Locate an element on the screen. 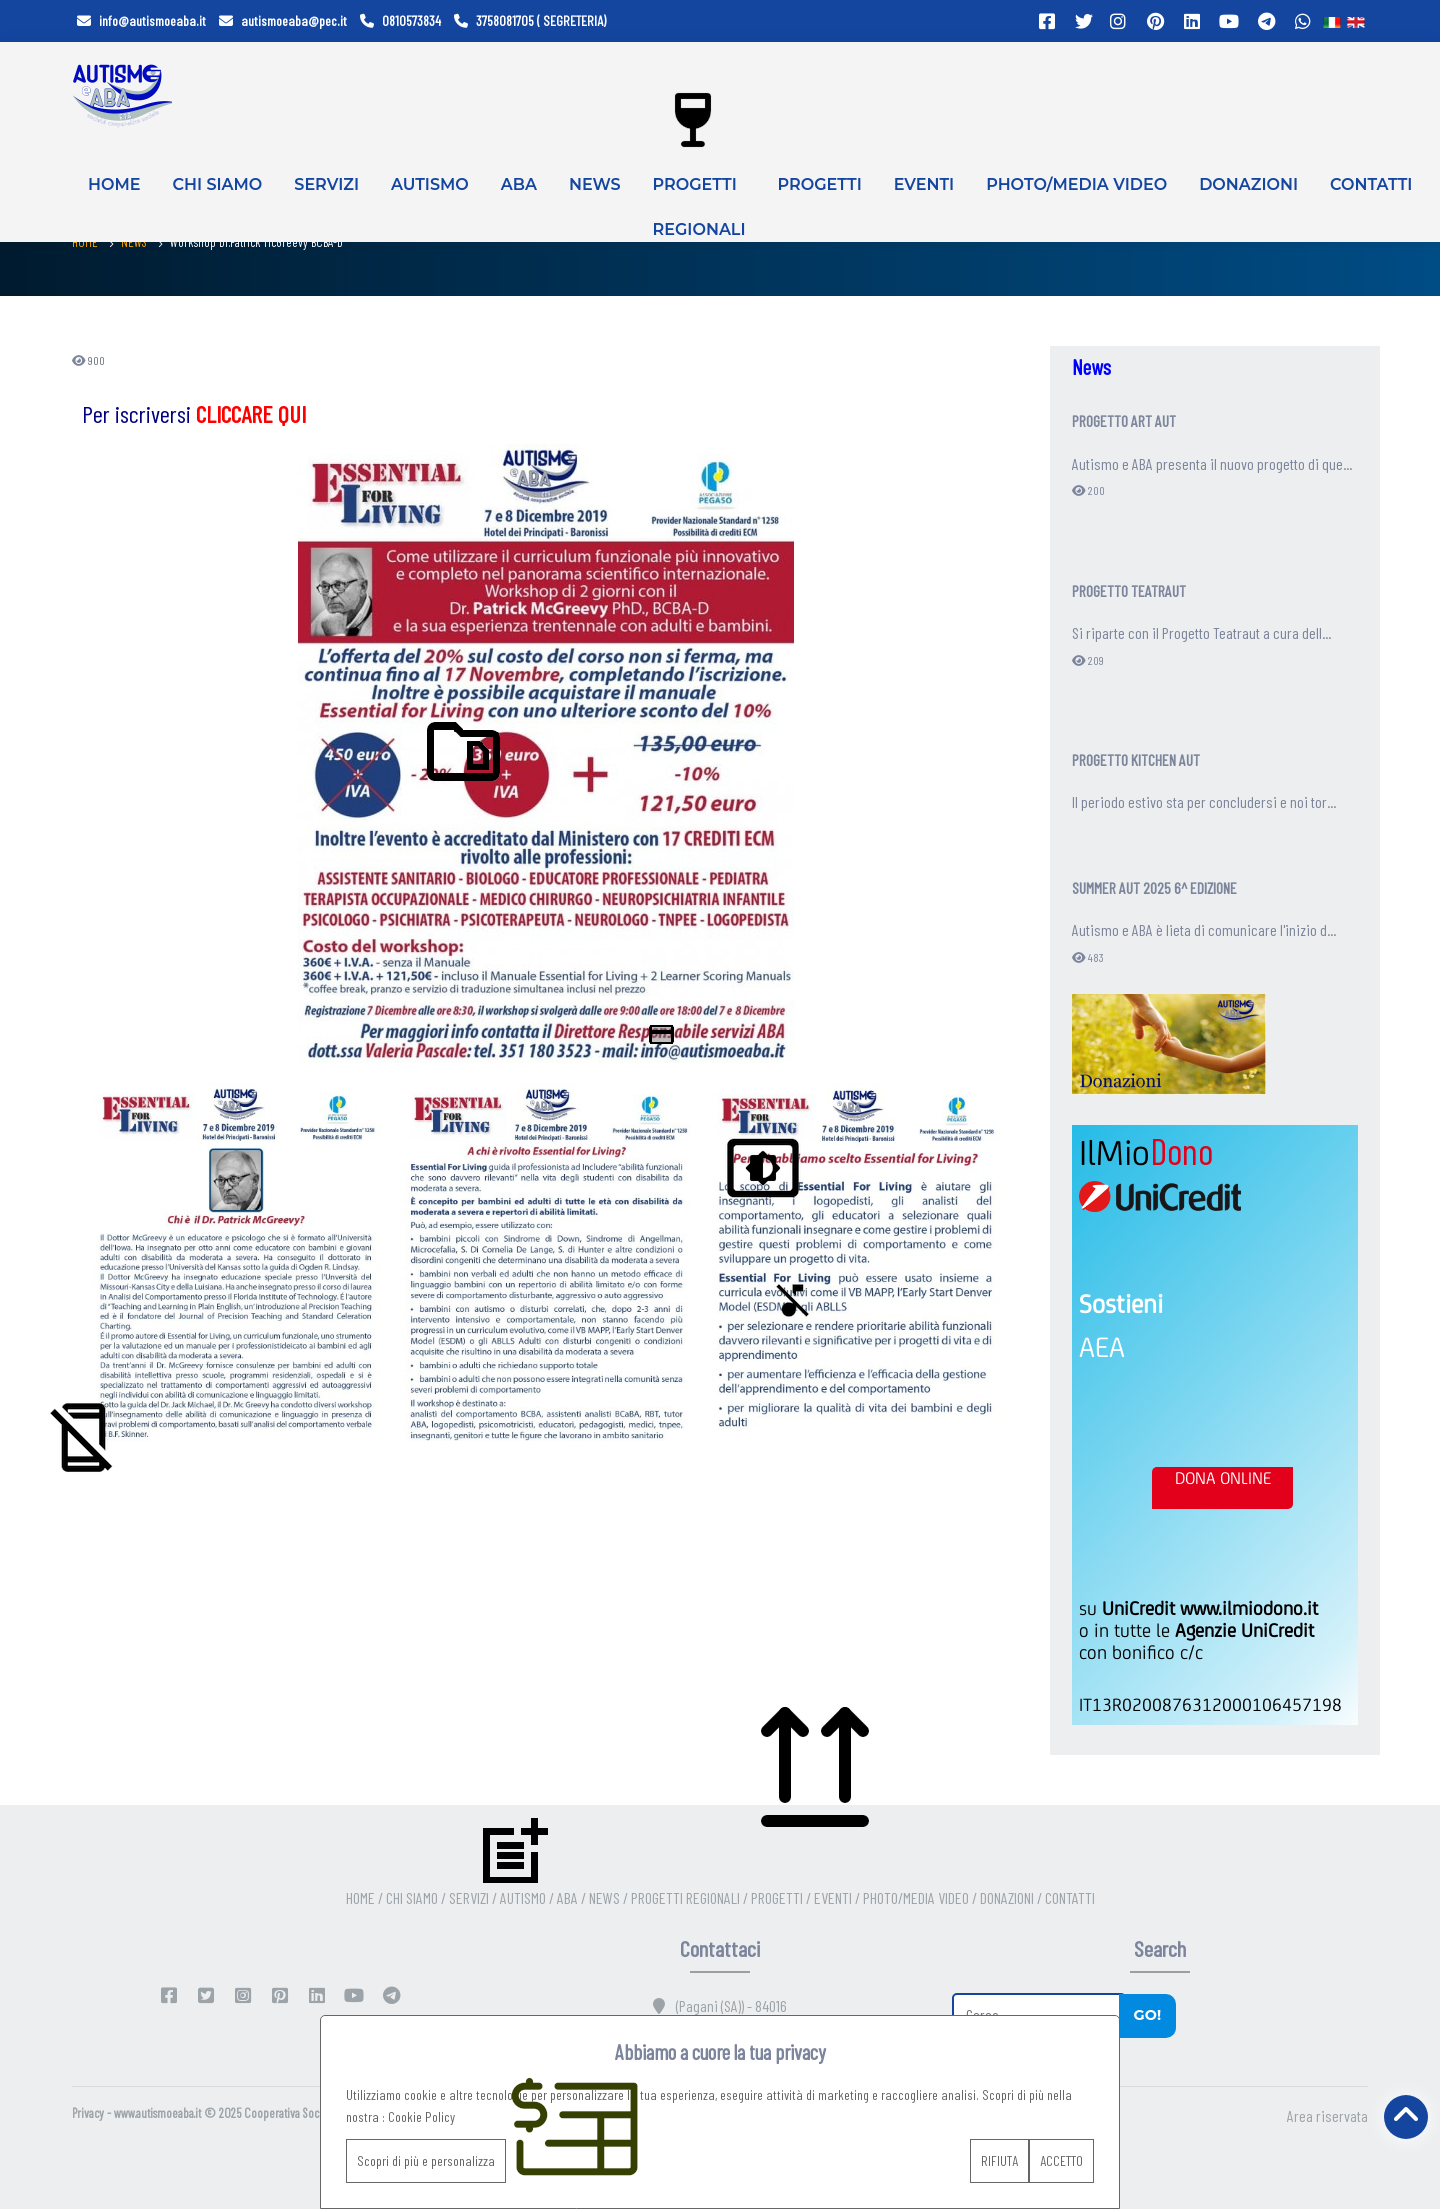 The width and height of the screenshot is (1440, 2209). create a new post or document is located at coordinates (514, 1852).